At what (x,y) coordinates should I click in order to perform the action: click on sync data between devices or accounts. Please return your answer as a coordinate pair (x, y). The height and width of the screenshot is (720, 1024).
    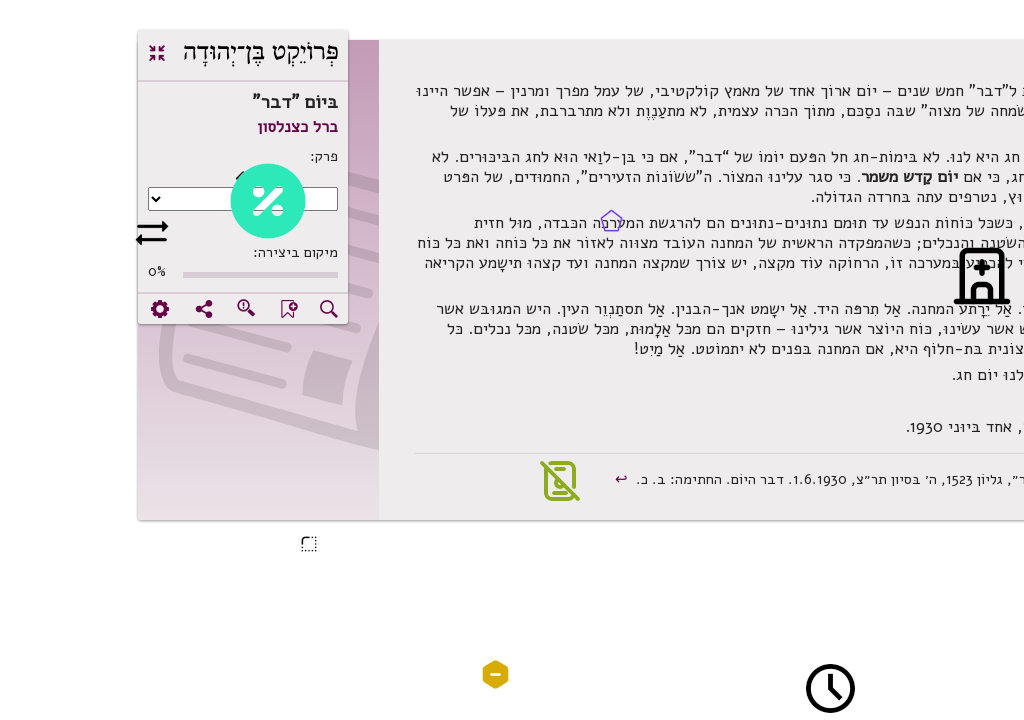
    Looking at the image, I should click on (152, 233).